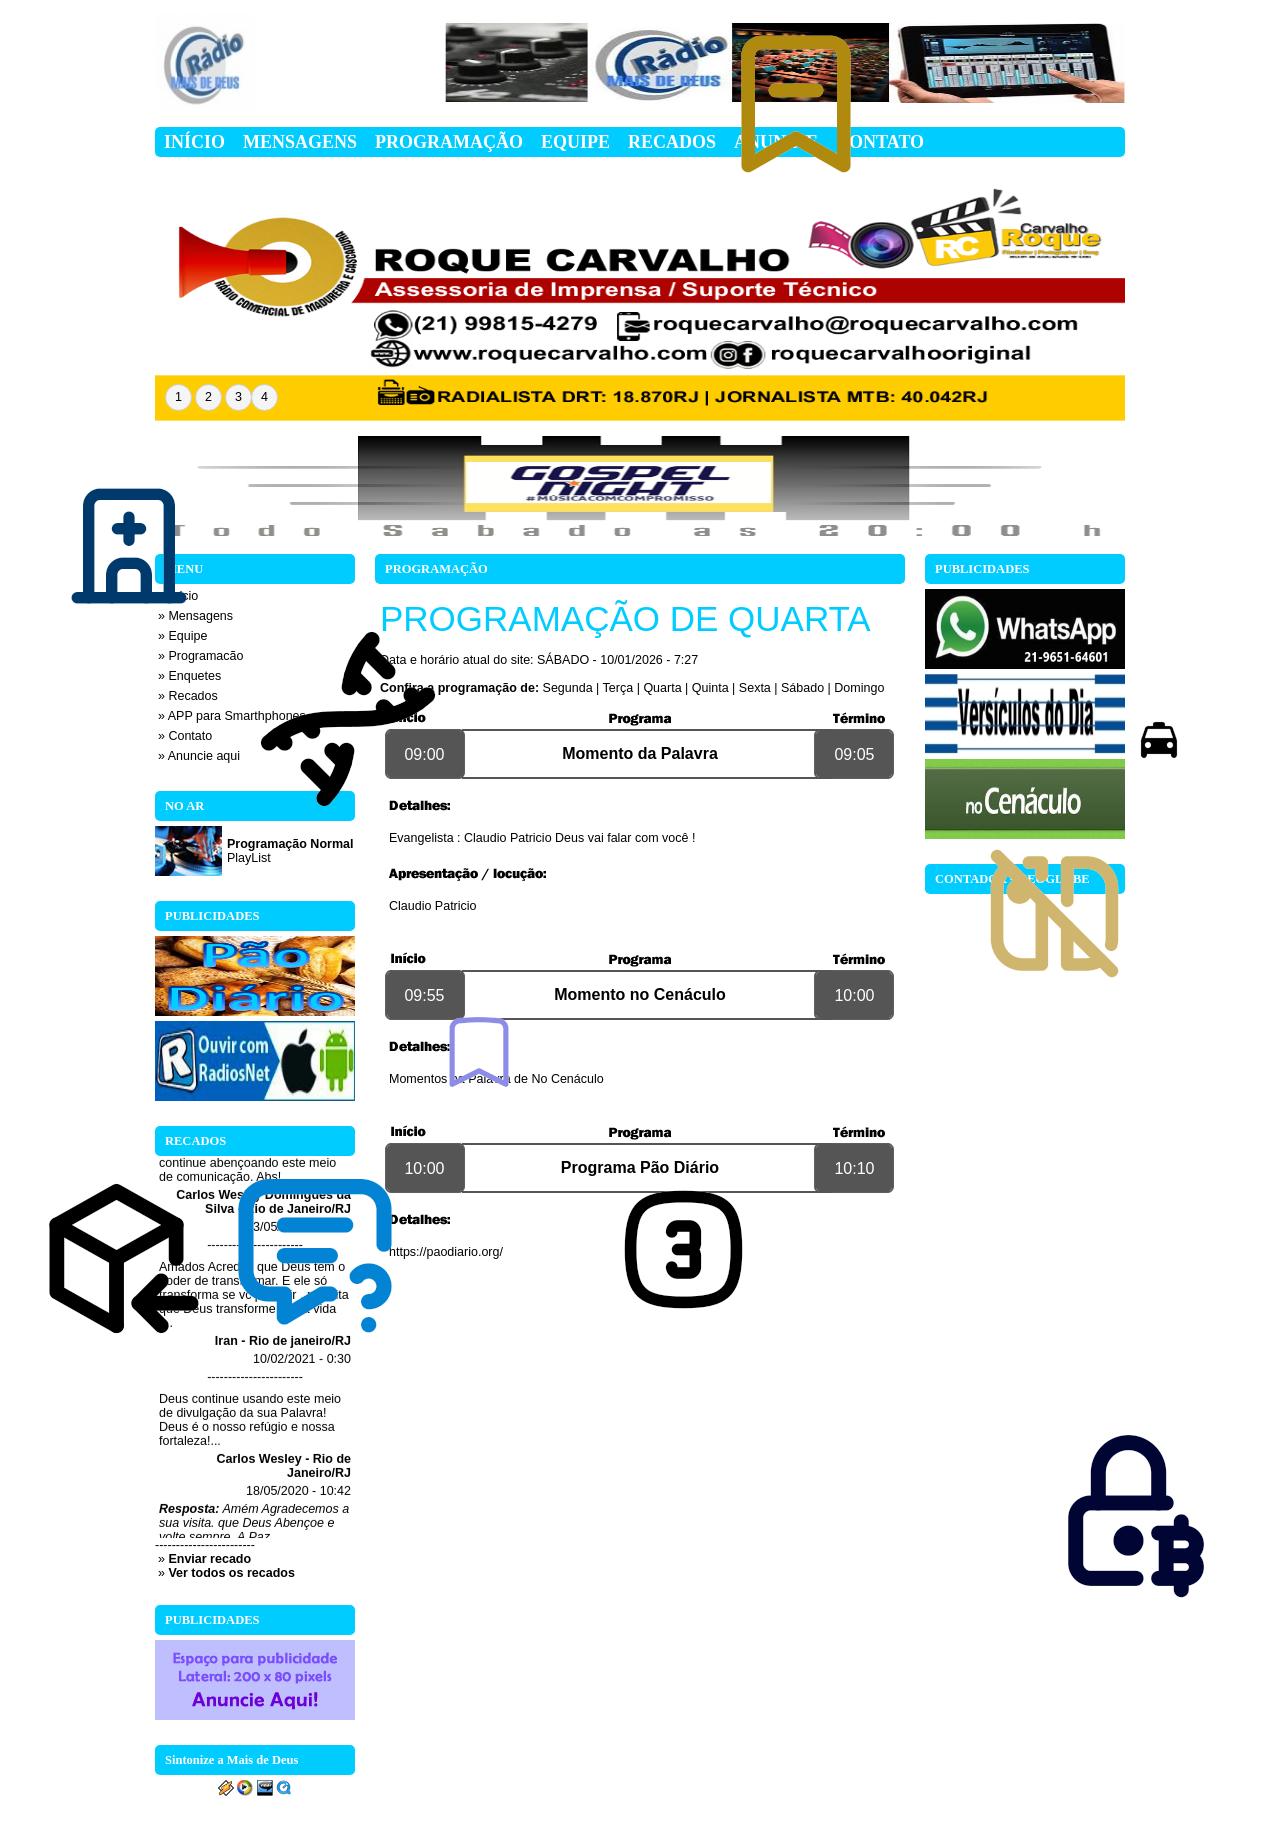 The image size is (1280, 1834). Describe the element at coordinates (348, 719) in the screenshot. I see `access genetic or DNA-related information` at that location.